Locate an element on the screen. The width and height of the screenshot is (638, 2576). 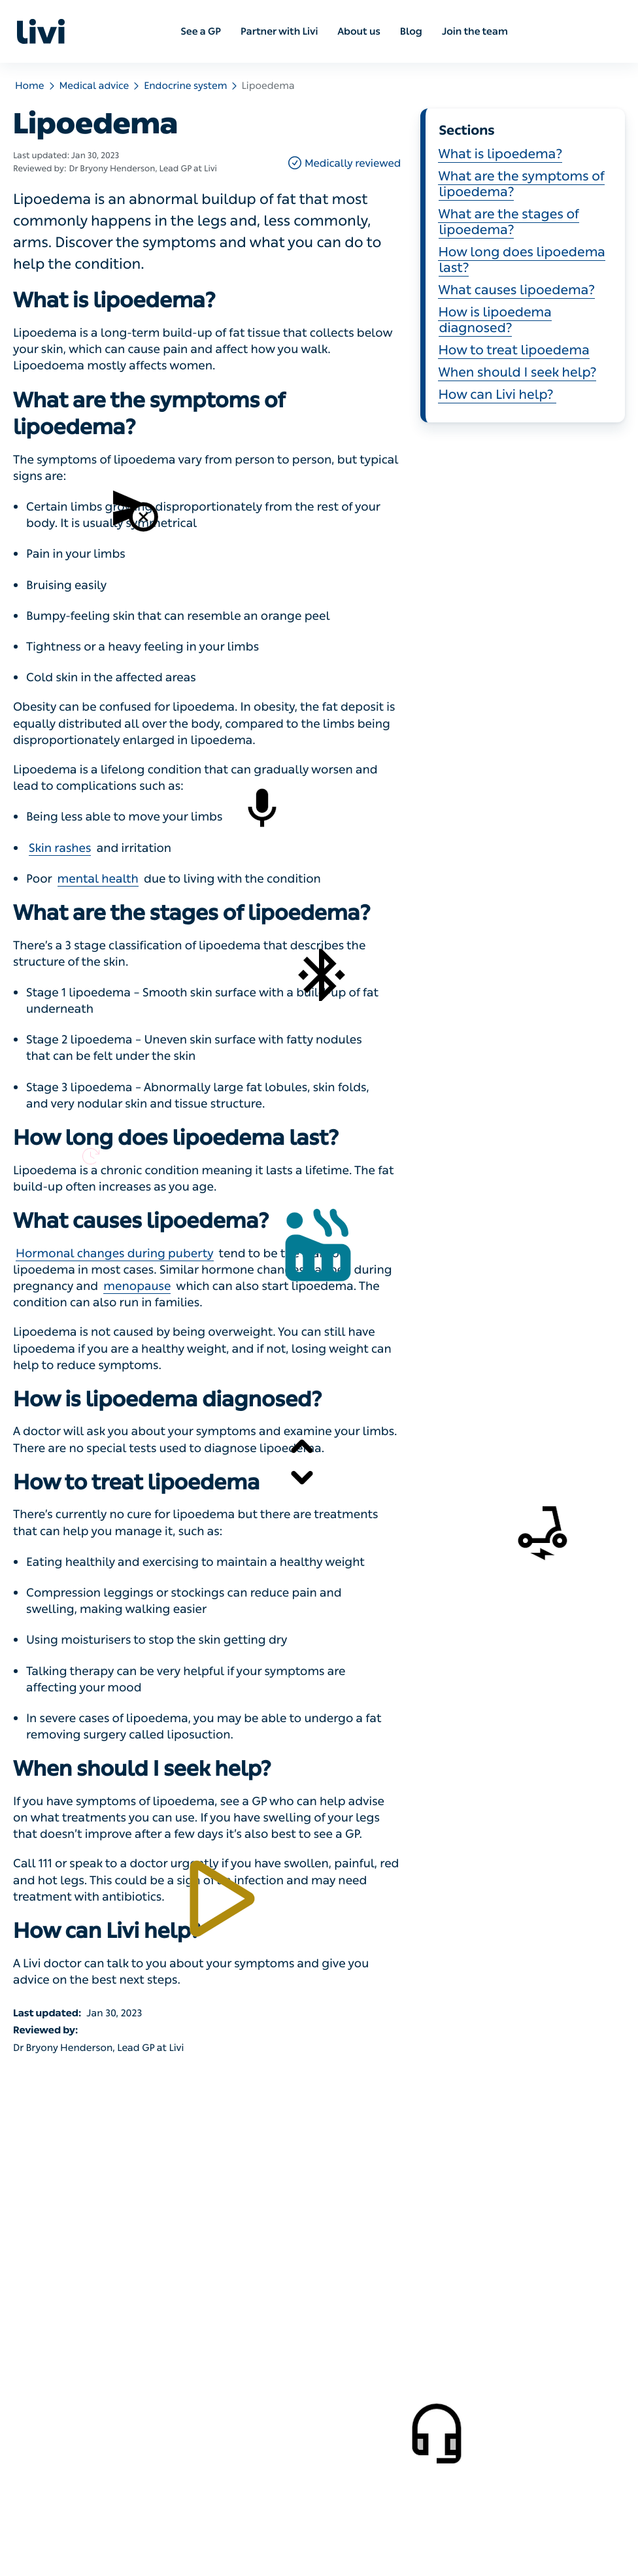
find nearby electric scooter rentals is located at coordinates (543, 1533).